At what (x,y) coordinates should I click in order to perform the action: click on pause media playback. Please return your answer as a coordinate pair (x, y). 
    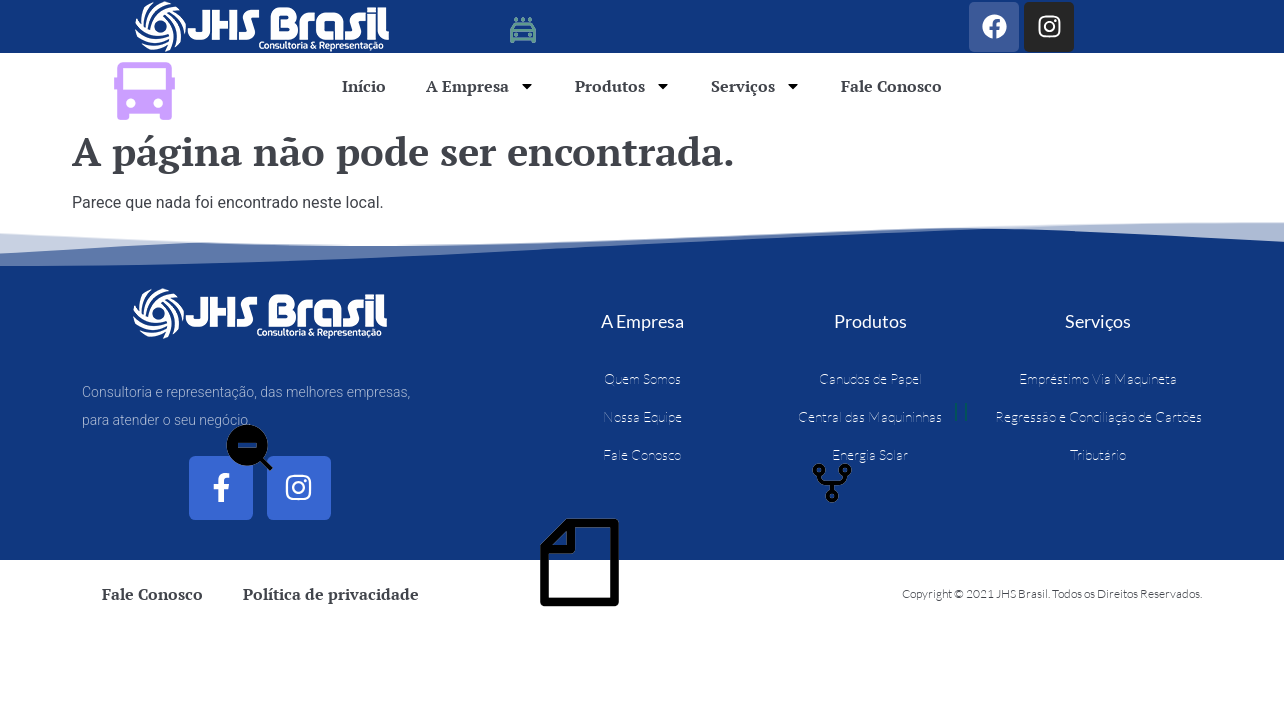
    Looking at the image, I should click on (961, 412).